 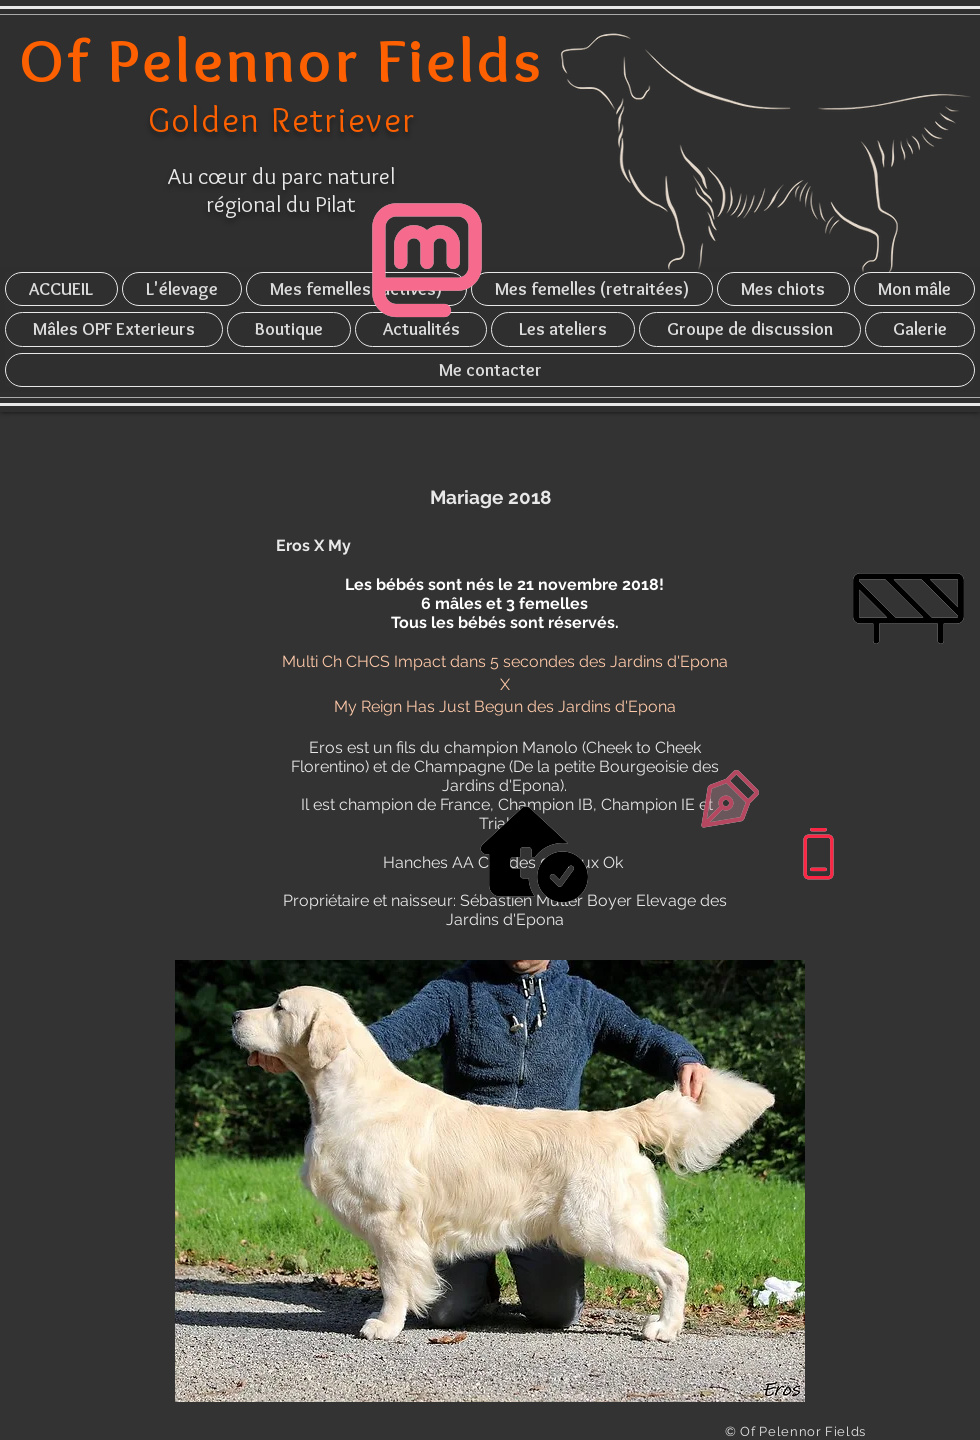 What do you see at coordinates (531, 851) in the screenshot?
I see `verified medical home or healthcare facility` at bounding box center [531, 851].